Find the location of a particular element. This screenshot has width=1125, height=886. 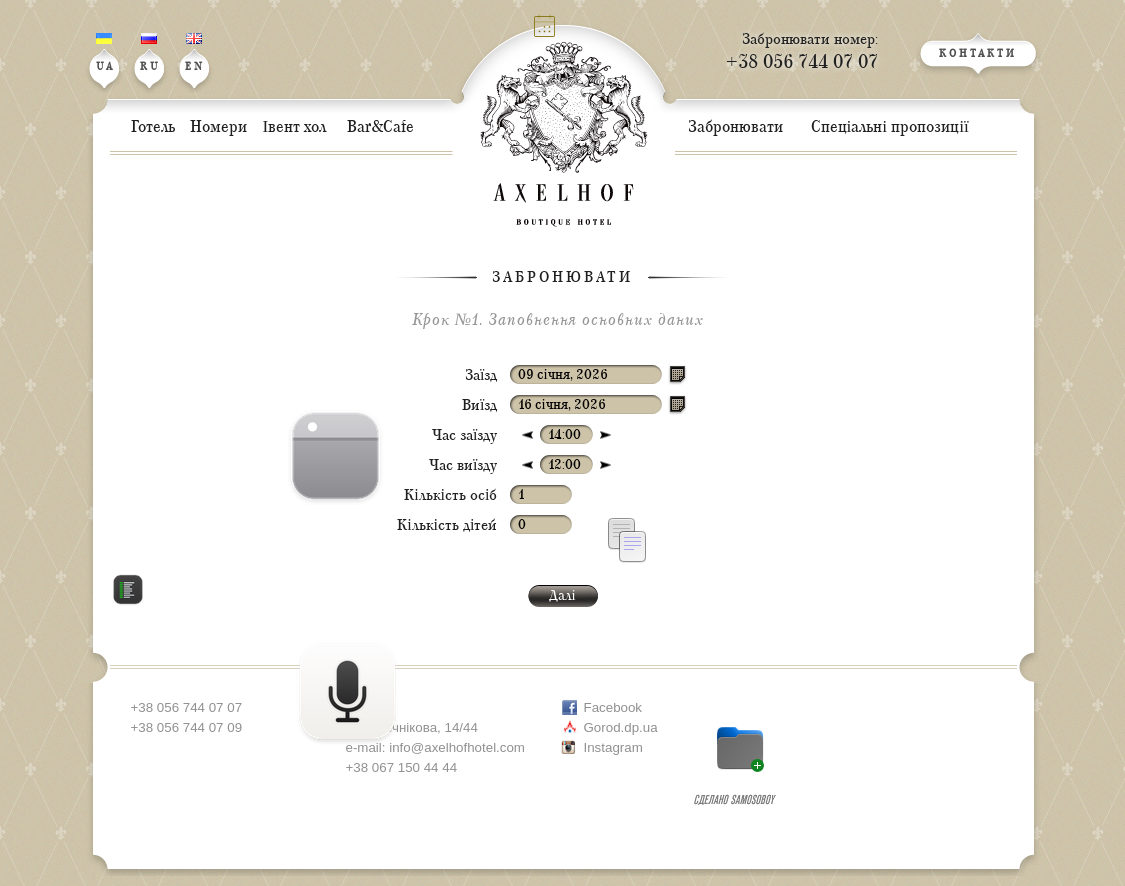

copy selected content to clipboard is located at coordinates (627, 540).